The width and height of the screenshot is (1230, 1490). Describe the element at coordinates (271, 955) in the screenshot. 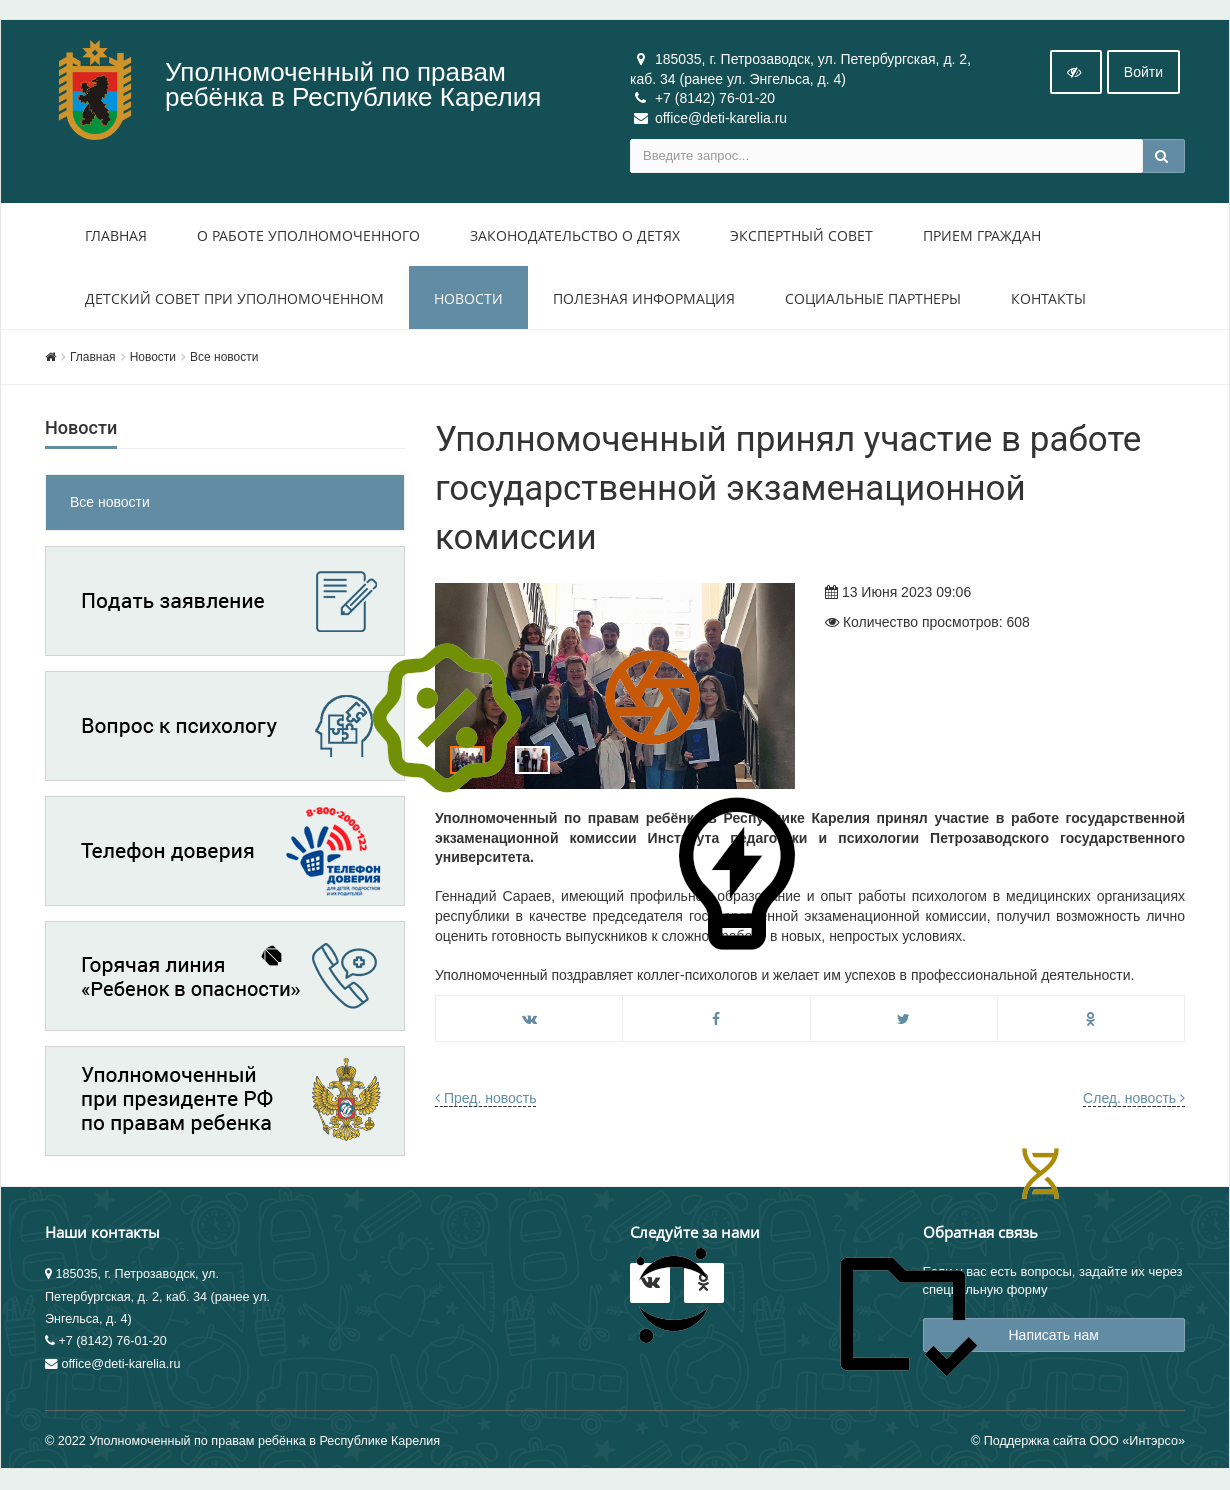

I see `dart programming language logo` at that location.